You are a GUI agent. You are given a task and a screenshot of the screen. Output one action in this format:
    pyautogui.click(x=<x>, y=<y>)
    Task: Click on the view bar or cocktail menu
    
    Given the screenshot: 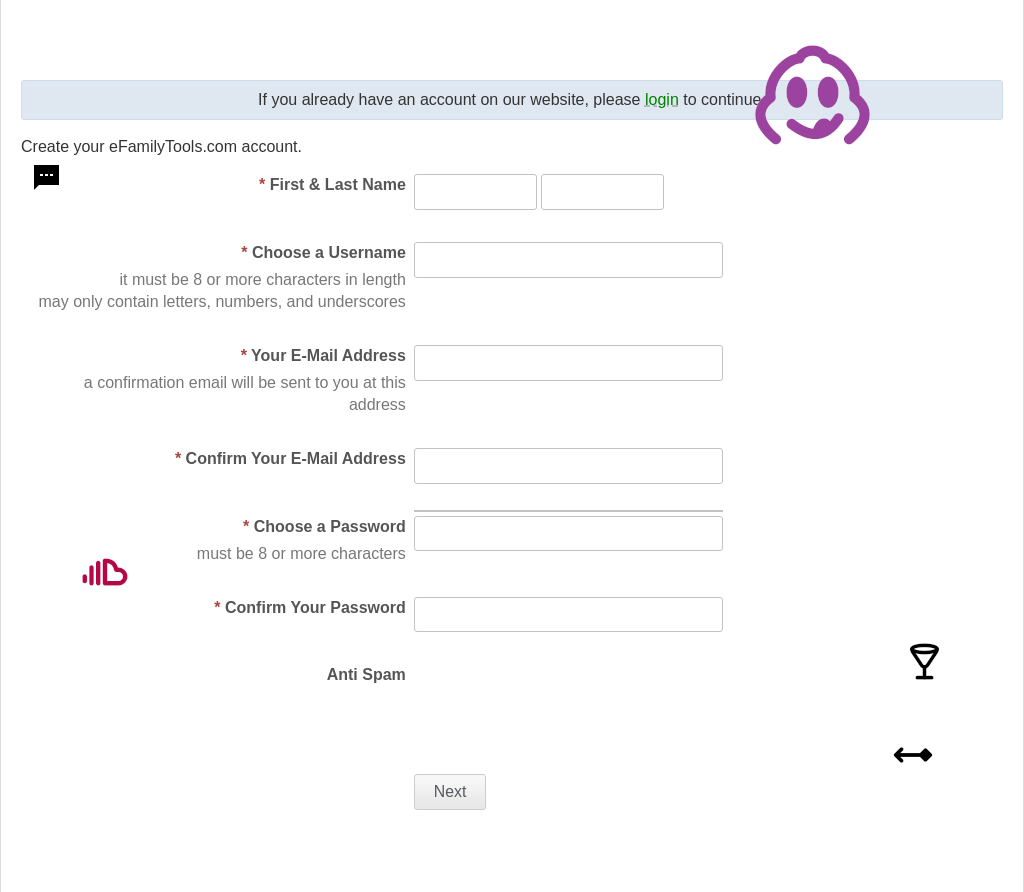 What is the action you would take?
    pyautogui.click(x=924, y=661)
    